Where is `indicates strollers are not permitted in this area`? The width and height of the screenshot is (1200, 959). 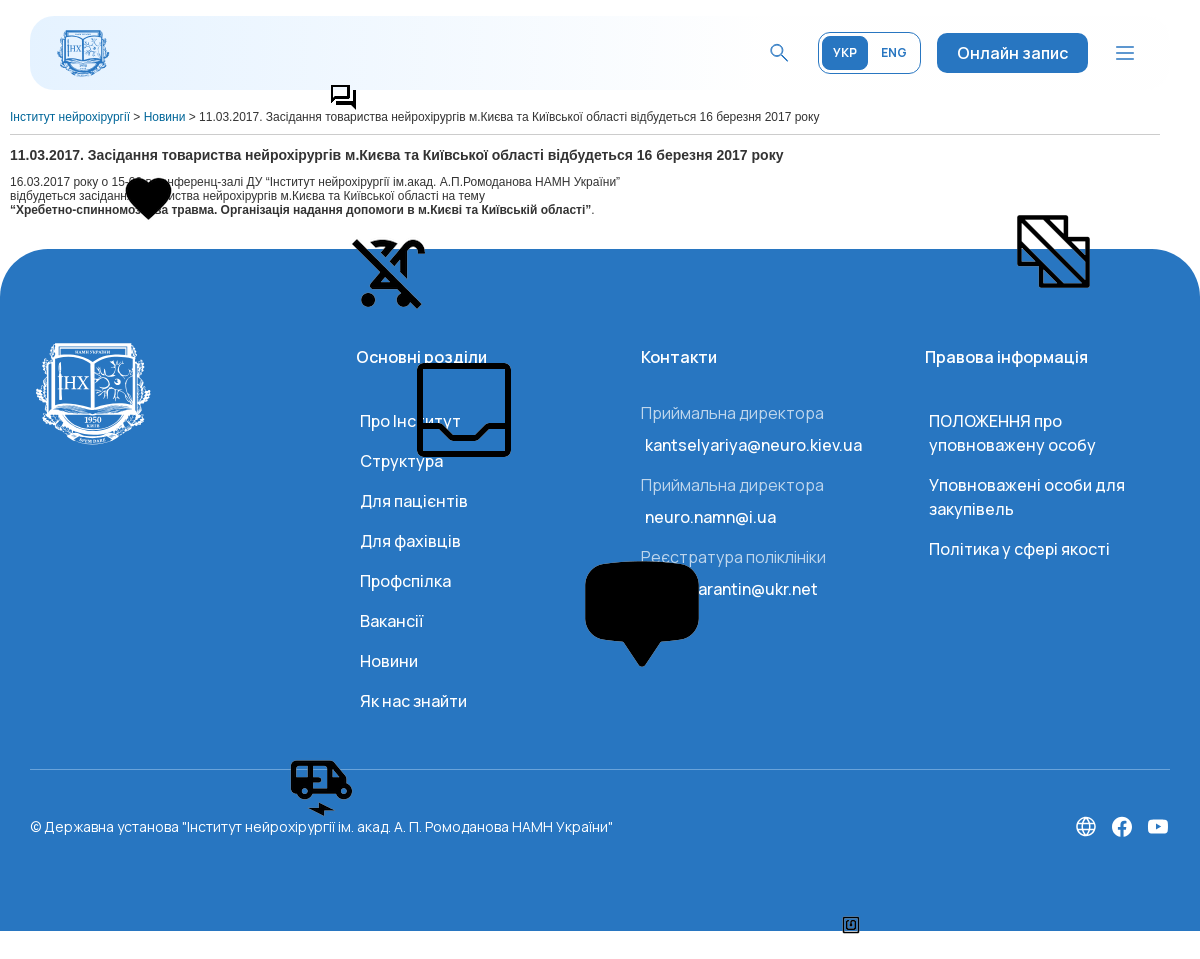 indicates strollers are not permitted in this area is located at coordinates (389, 271).